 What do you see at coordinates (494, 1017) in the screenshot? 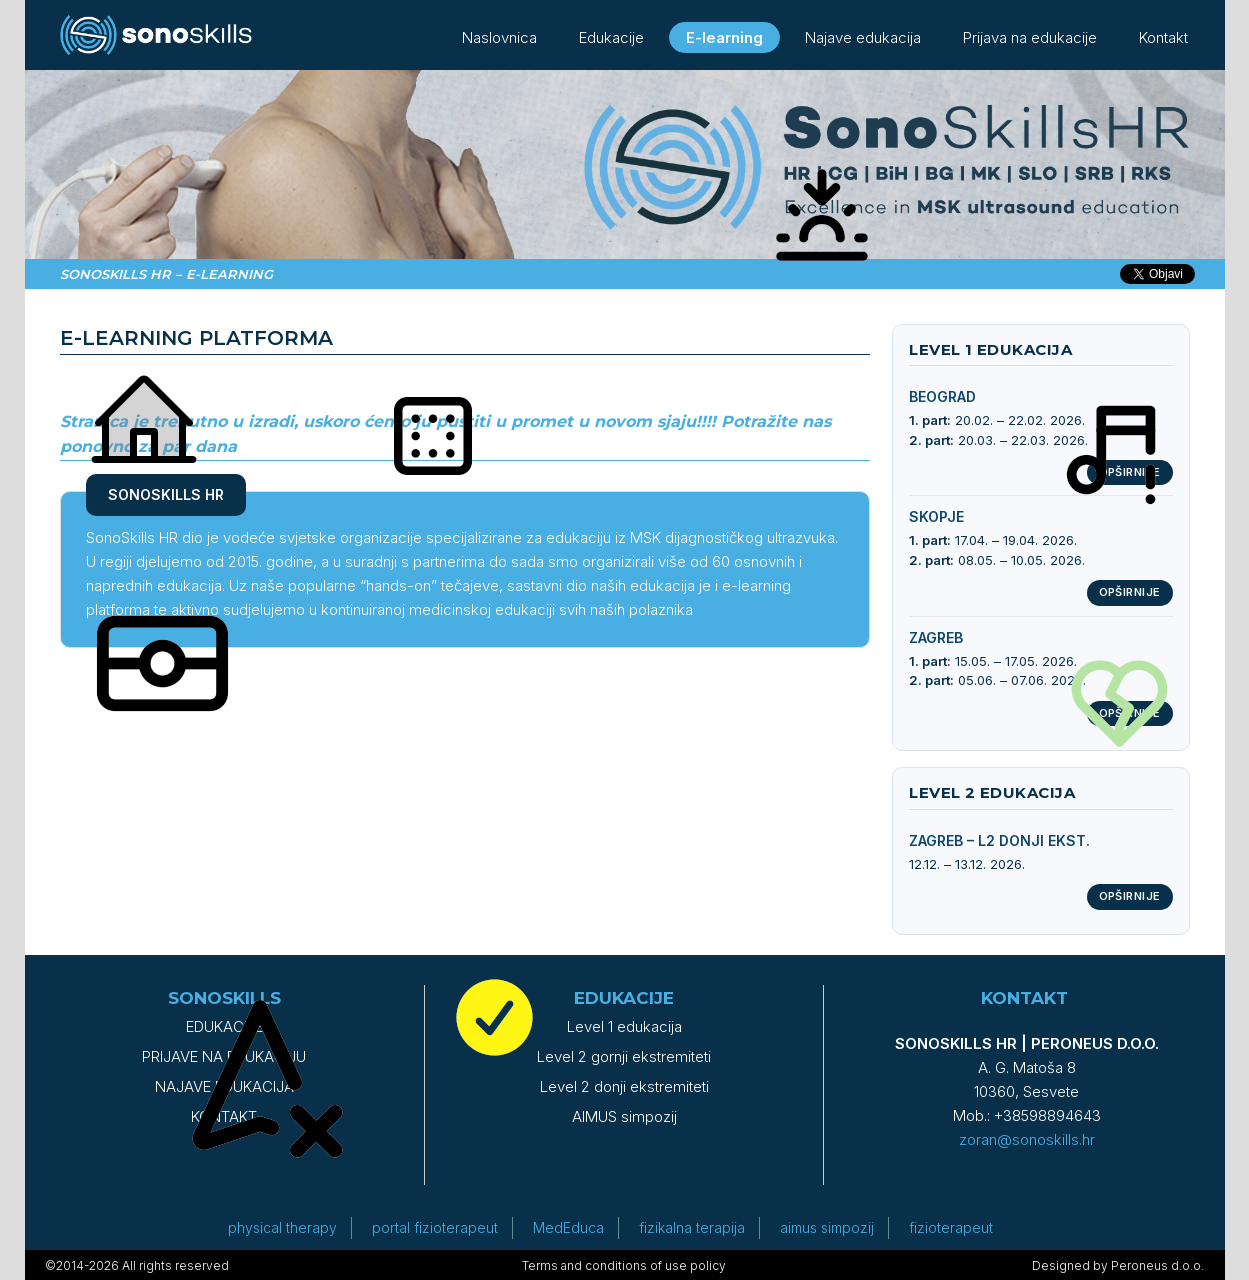
I see `indicates successful completion of an action` at bounding box center [494, 1017].